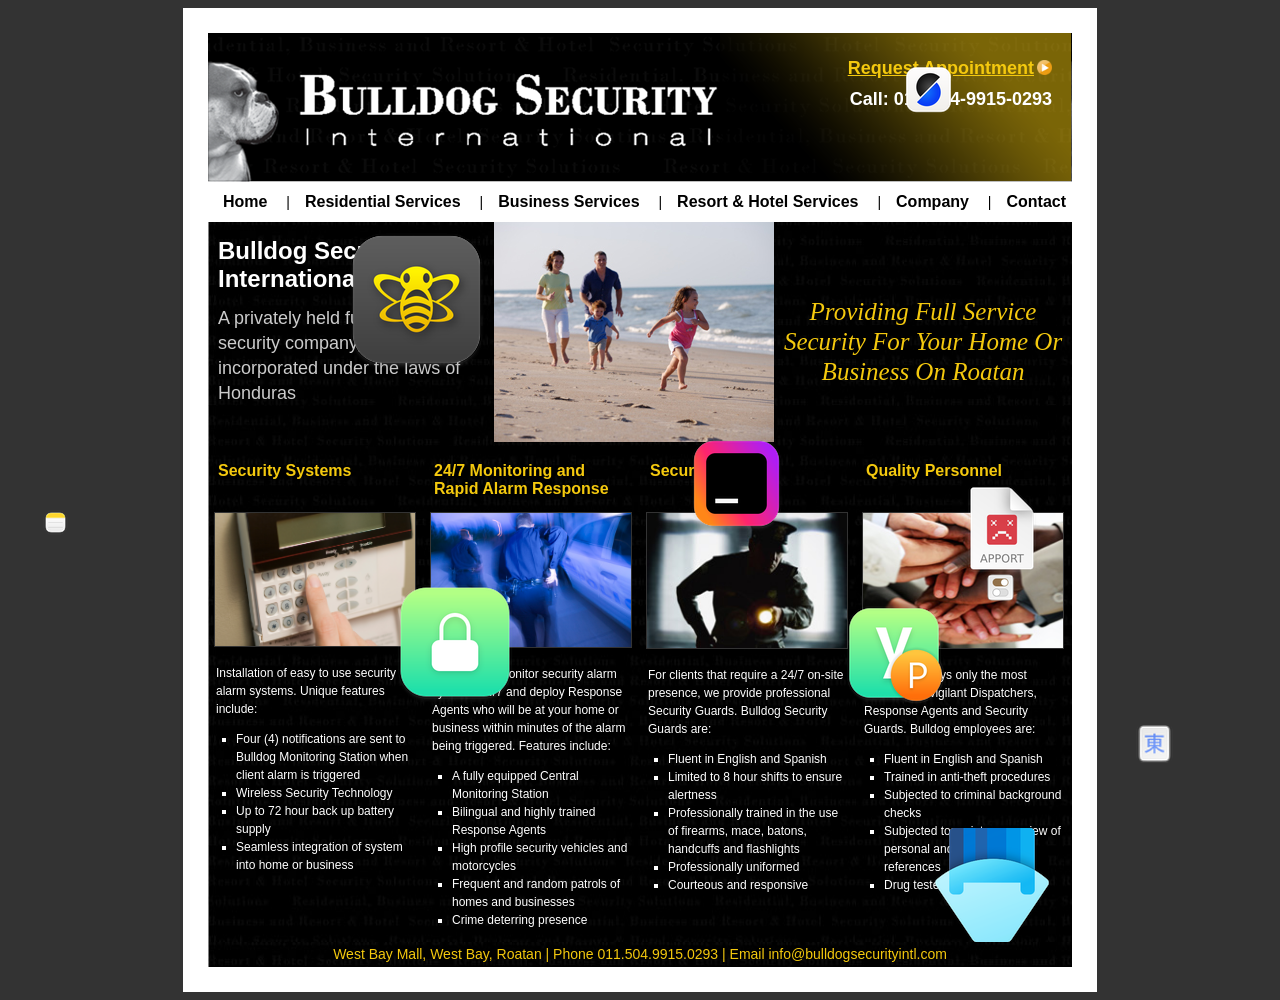 This screenshot has width=1280, height=1000. What do you see at coordinates (55, 522) in the screenshot?
I see `open the notes app` at bounding box center [55, 522].